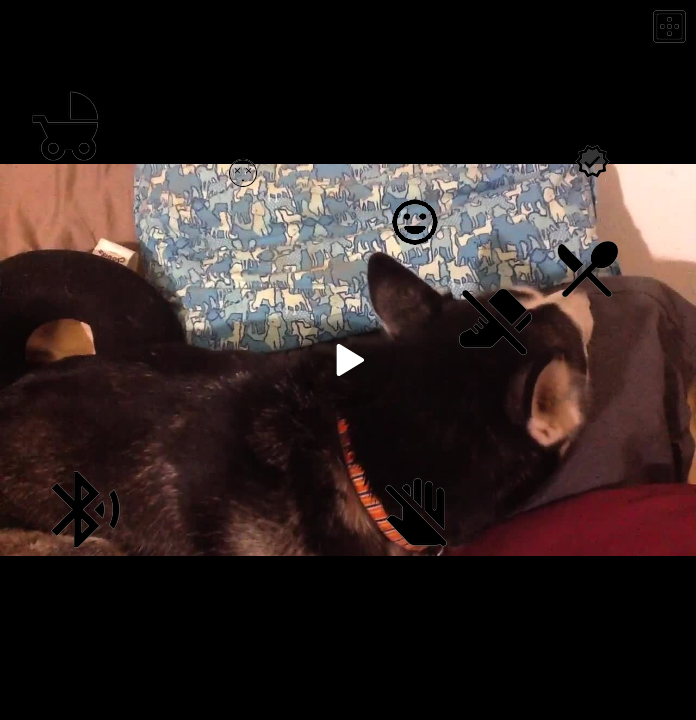  What do you see at coordinates (587, 269) in the screenshot?
I see `view restaurant or dining options` at bounding box center [587, 269].